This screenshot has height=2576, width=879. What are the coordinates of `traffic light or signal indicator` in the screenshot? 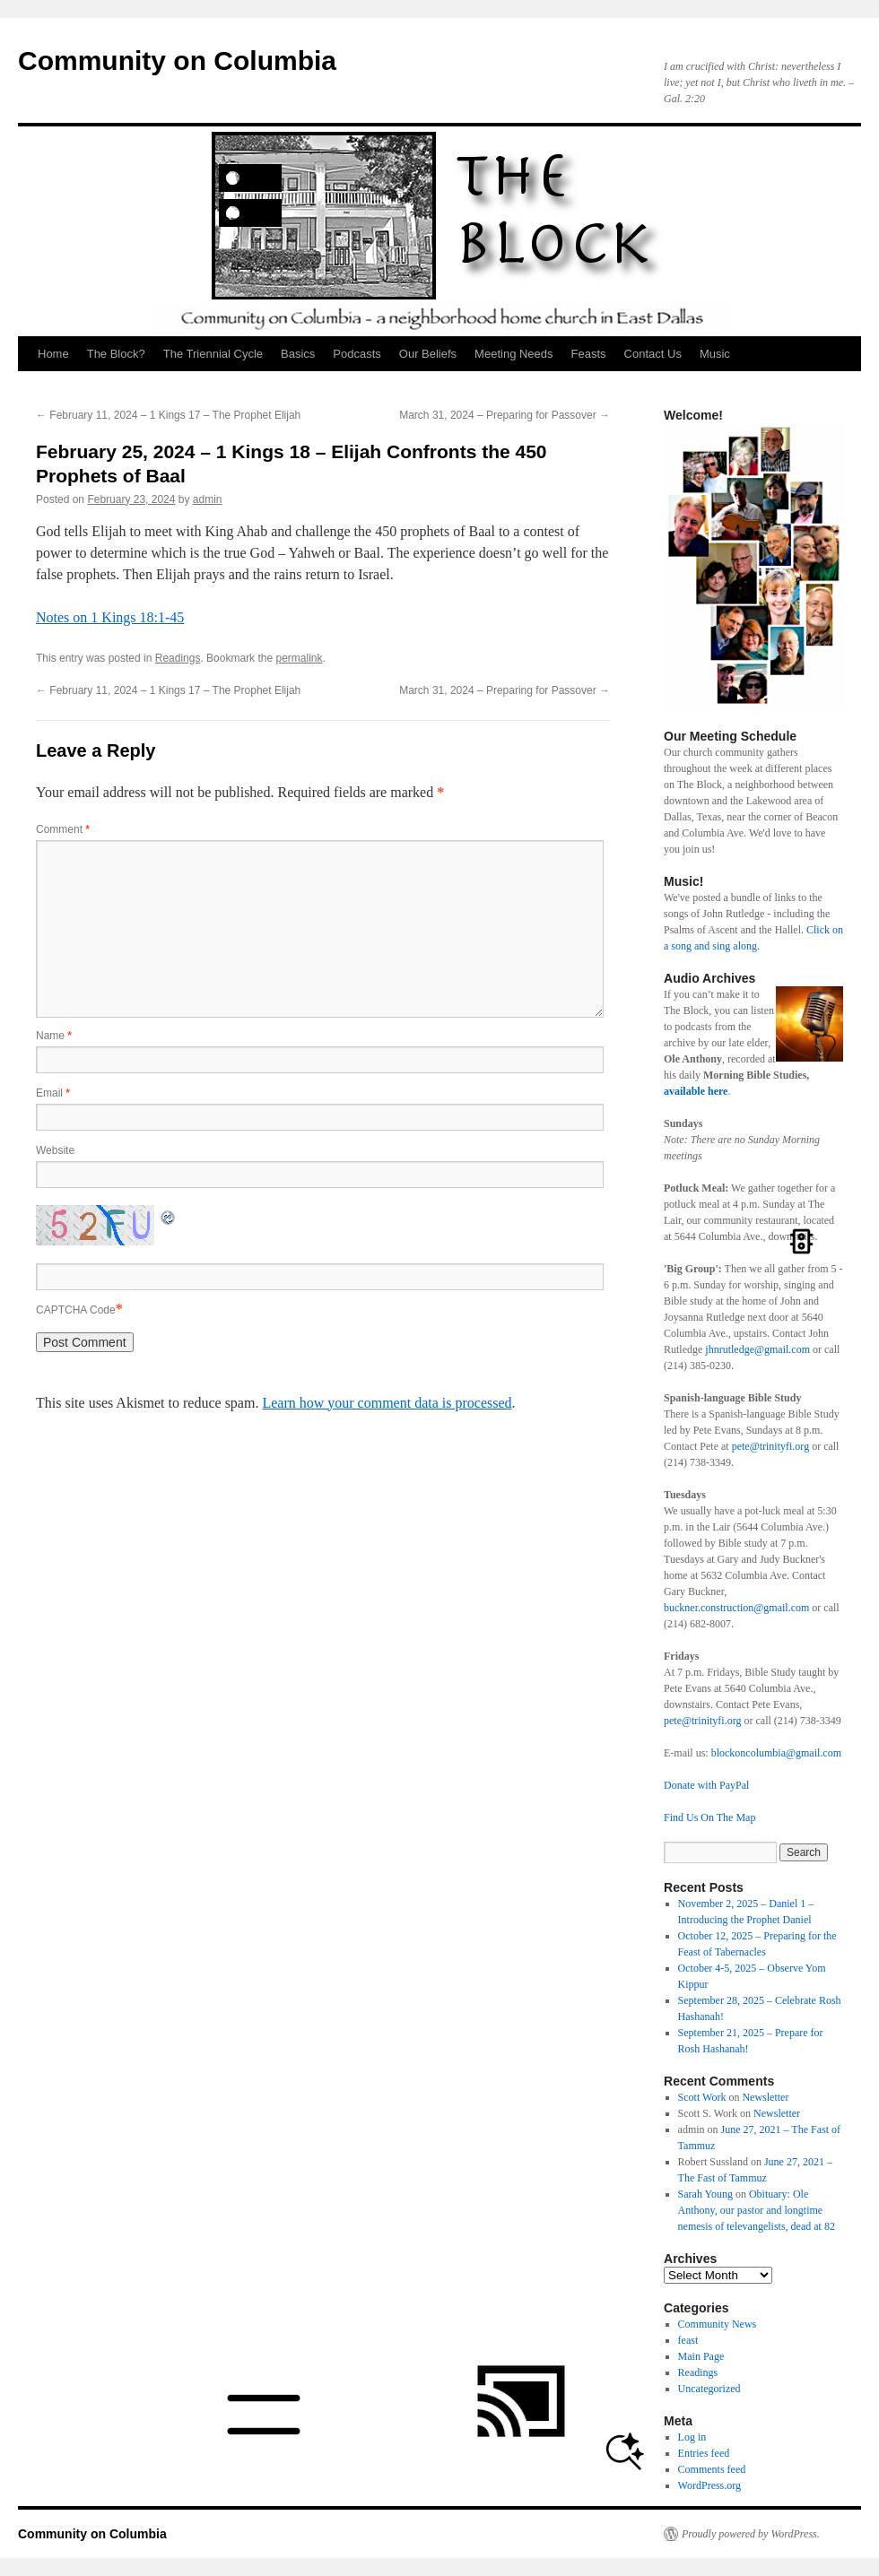 It's located at (801, 1241).